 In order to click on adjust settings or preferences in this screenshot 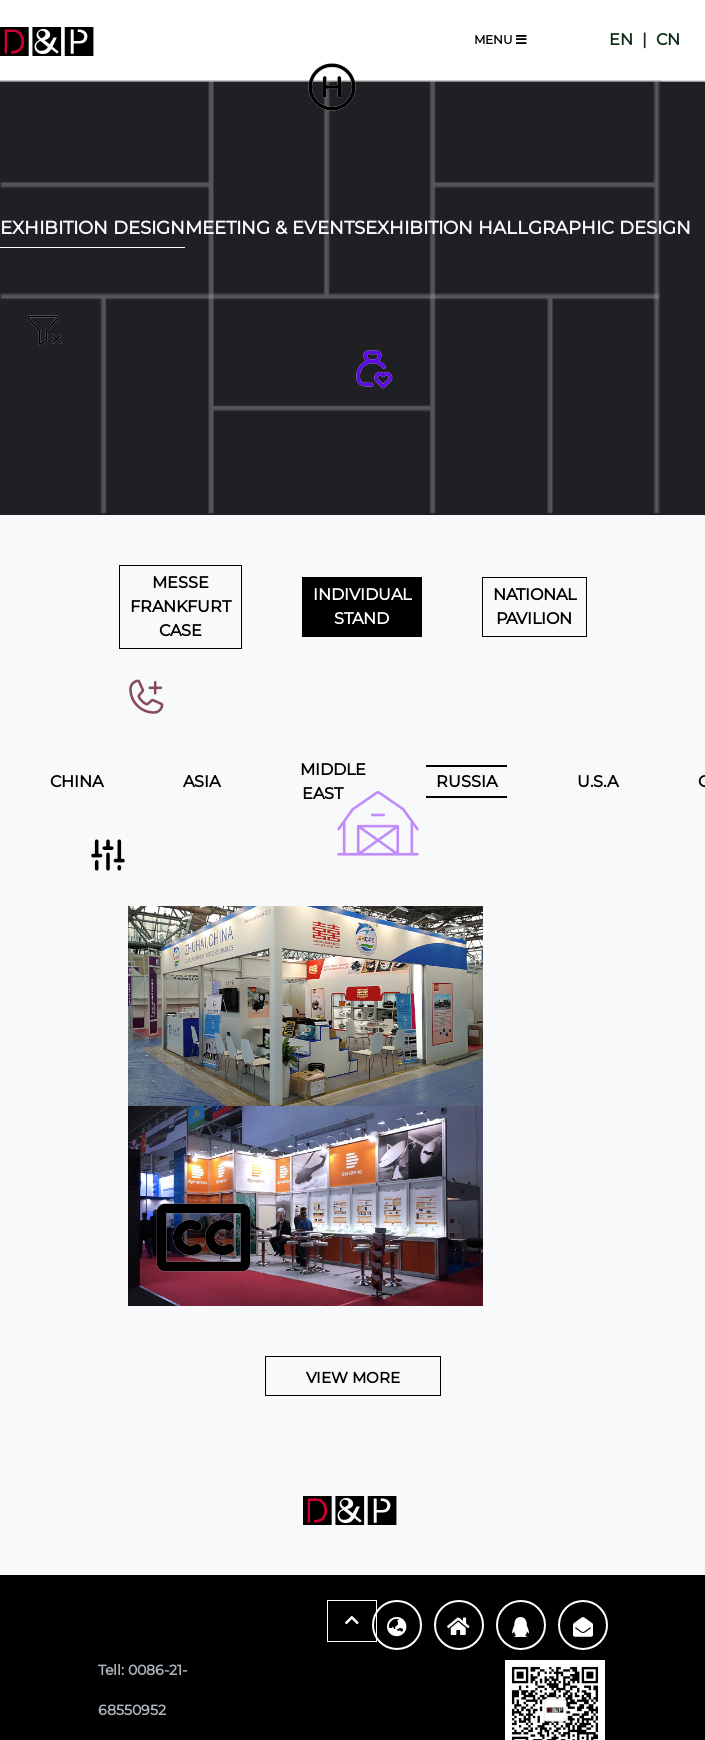, I will do `click(108, 855)`.